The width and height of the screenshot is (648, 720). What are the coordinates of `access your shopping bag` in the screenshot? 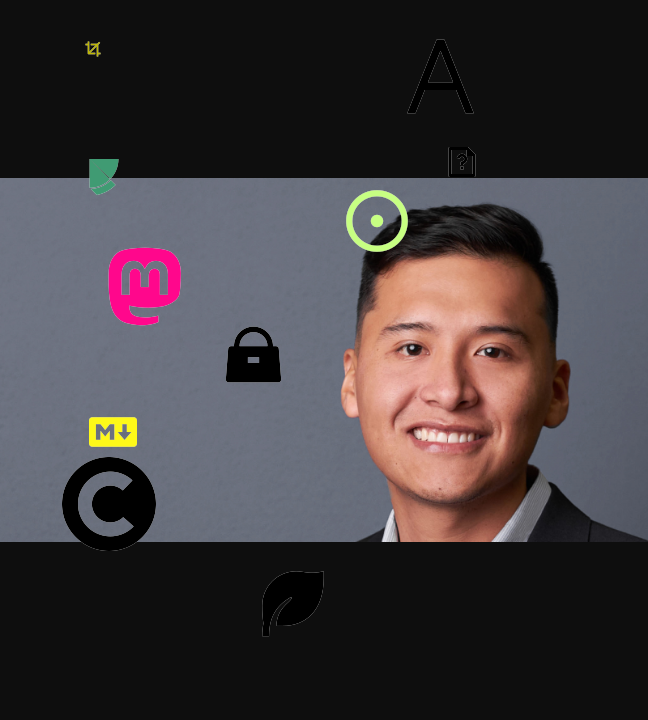 It's located at (253, 354).